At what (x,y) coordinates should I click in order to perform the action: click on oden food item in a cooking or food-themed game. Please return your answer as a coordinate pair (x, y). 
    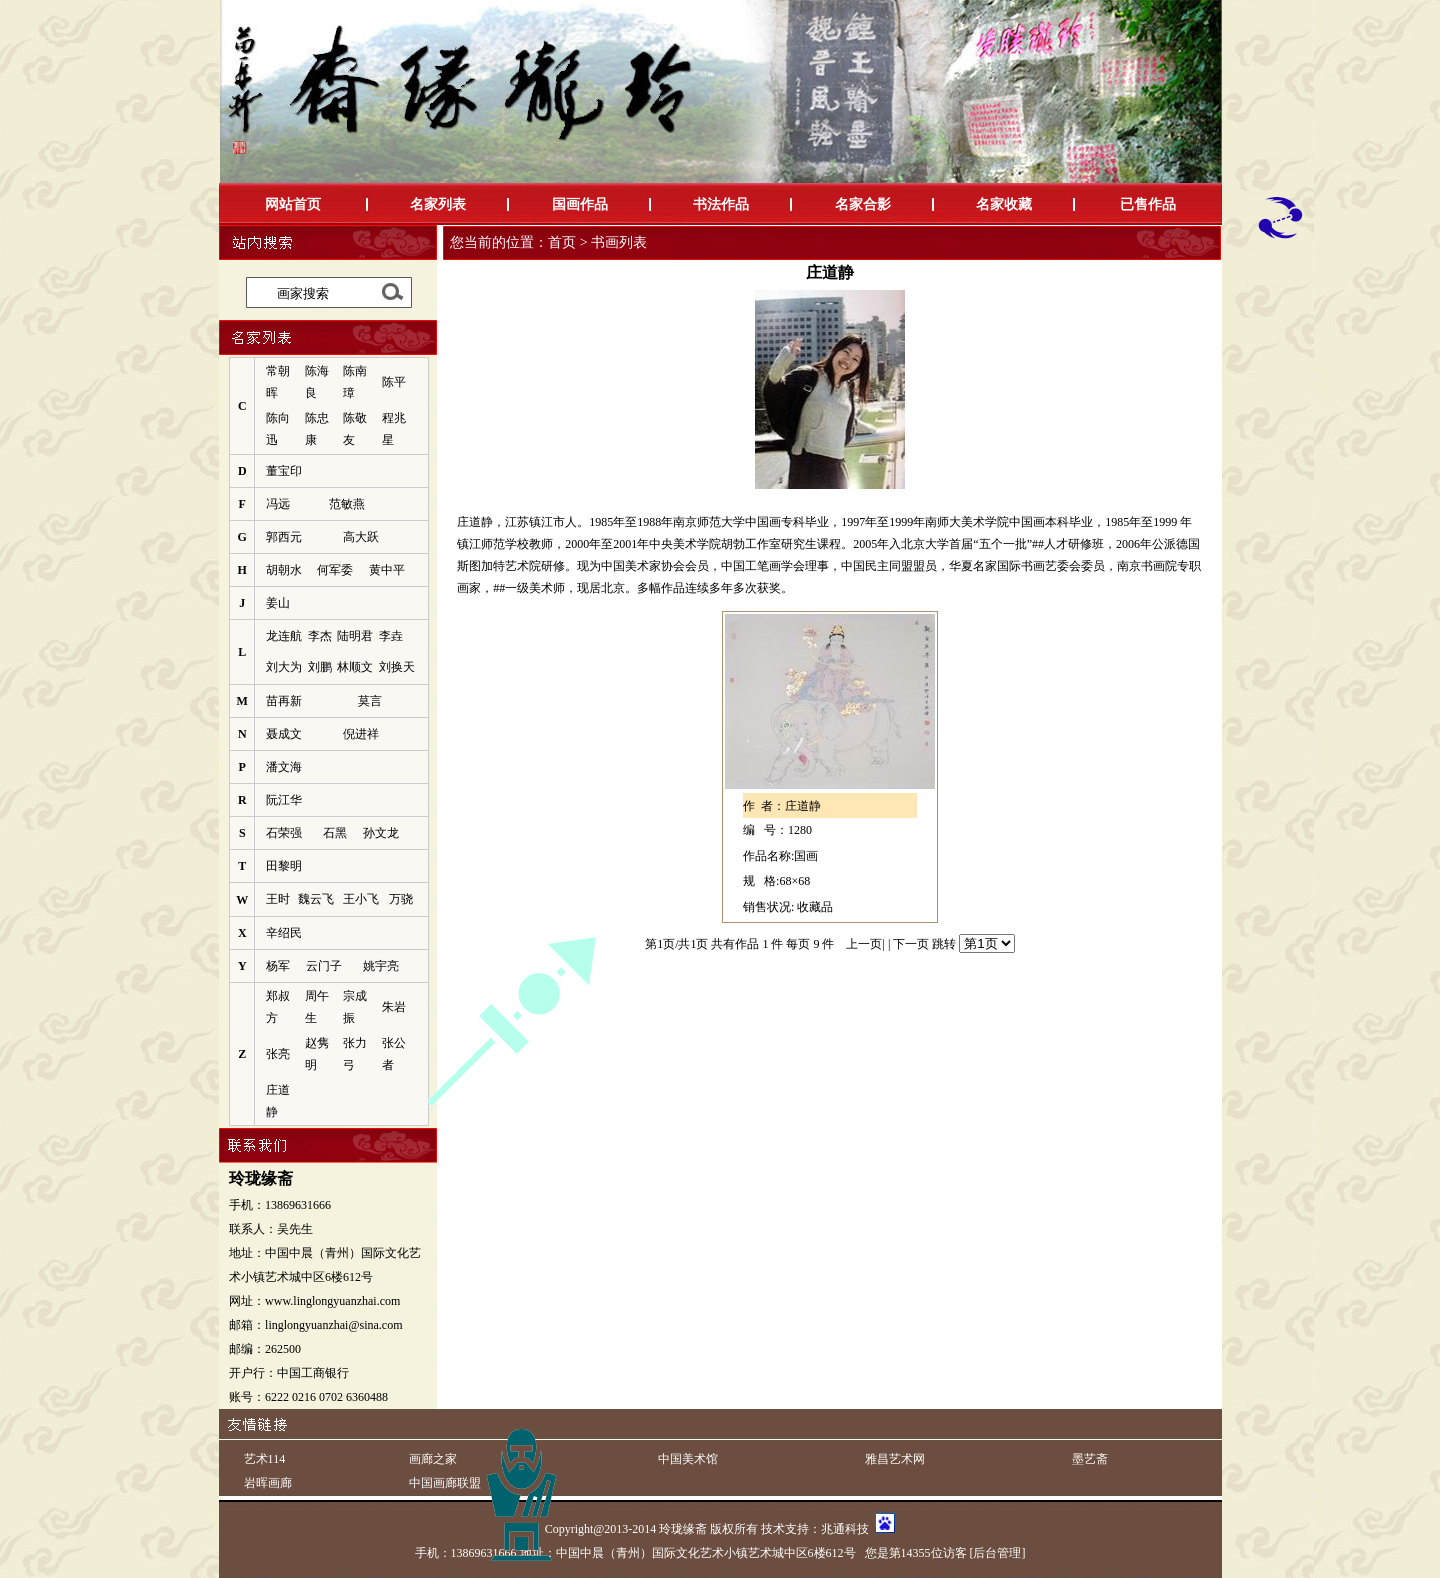
    Looking at the image, I should click on (511, 1021).